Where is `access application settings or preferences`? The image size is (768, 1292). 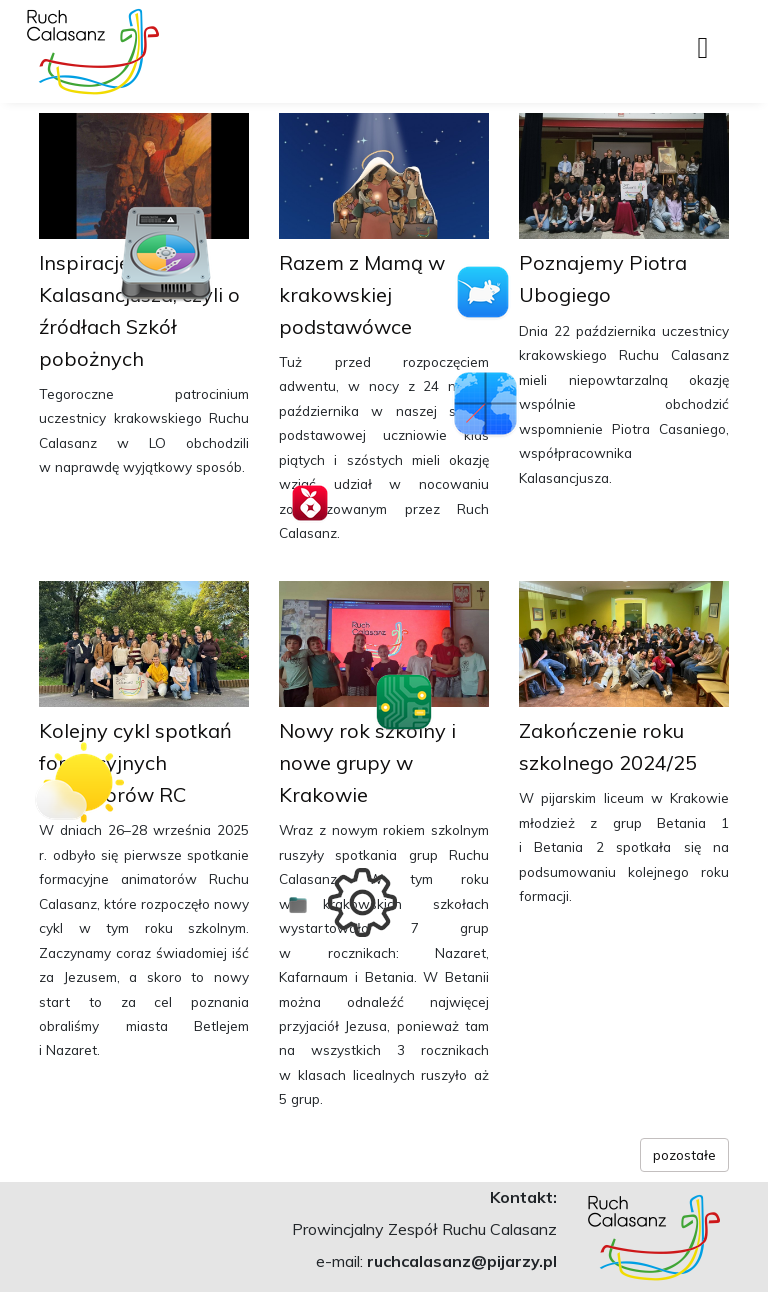 access application settings or preferences is located at coordinates (362, 902).